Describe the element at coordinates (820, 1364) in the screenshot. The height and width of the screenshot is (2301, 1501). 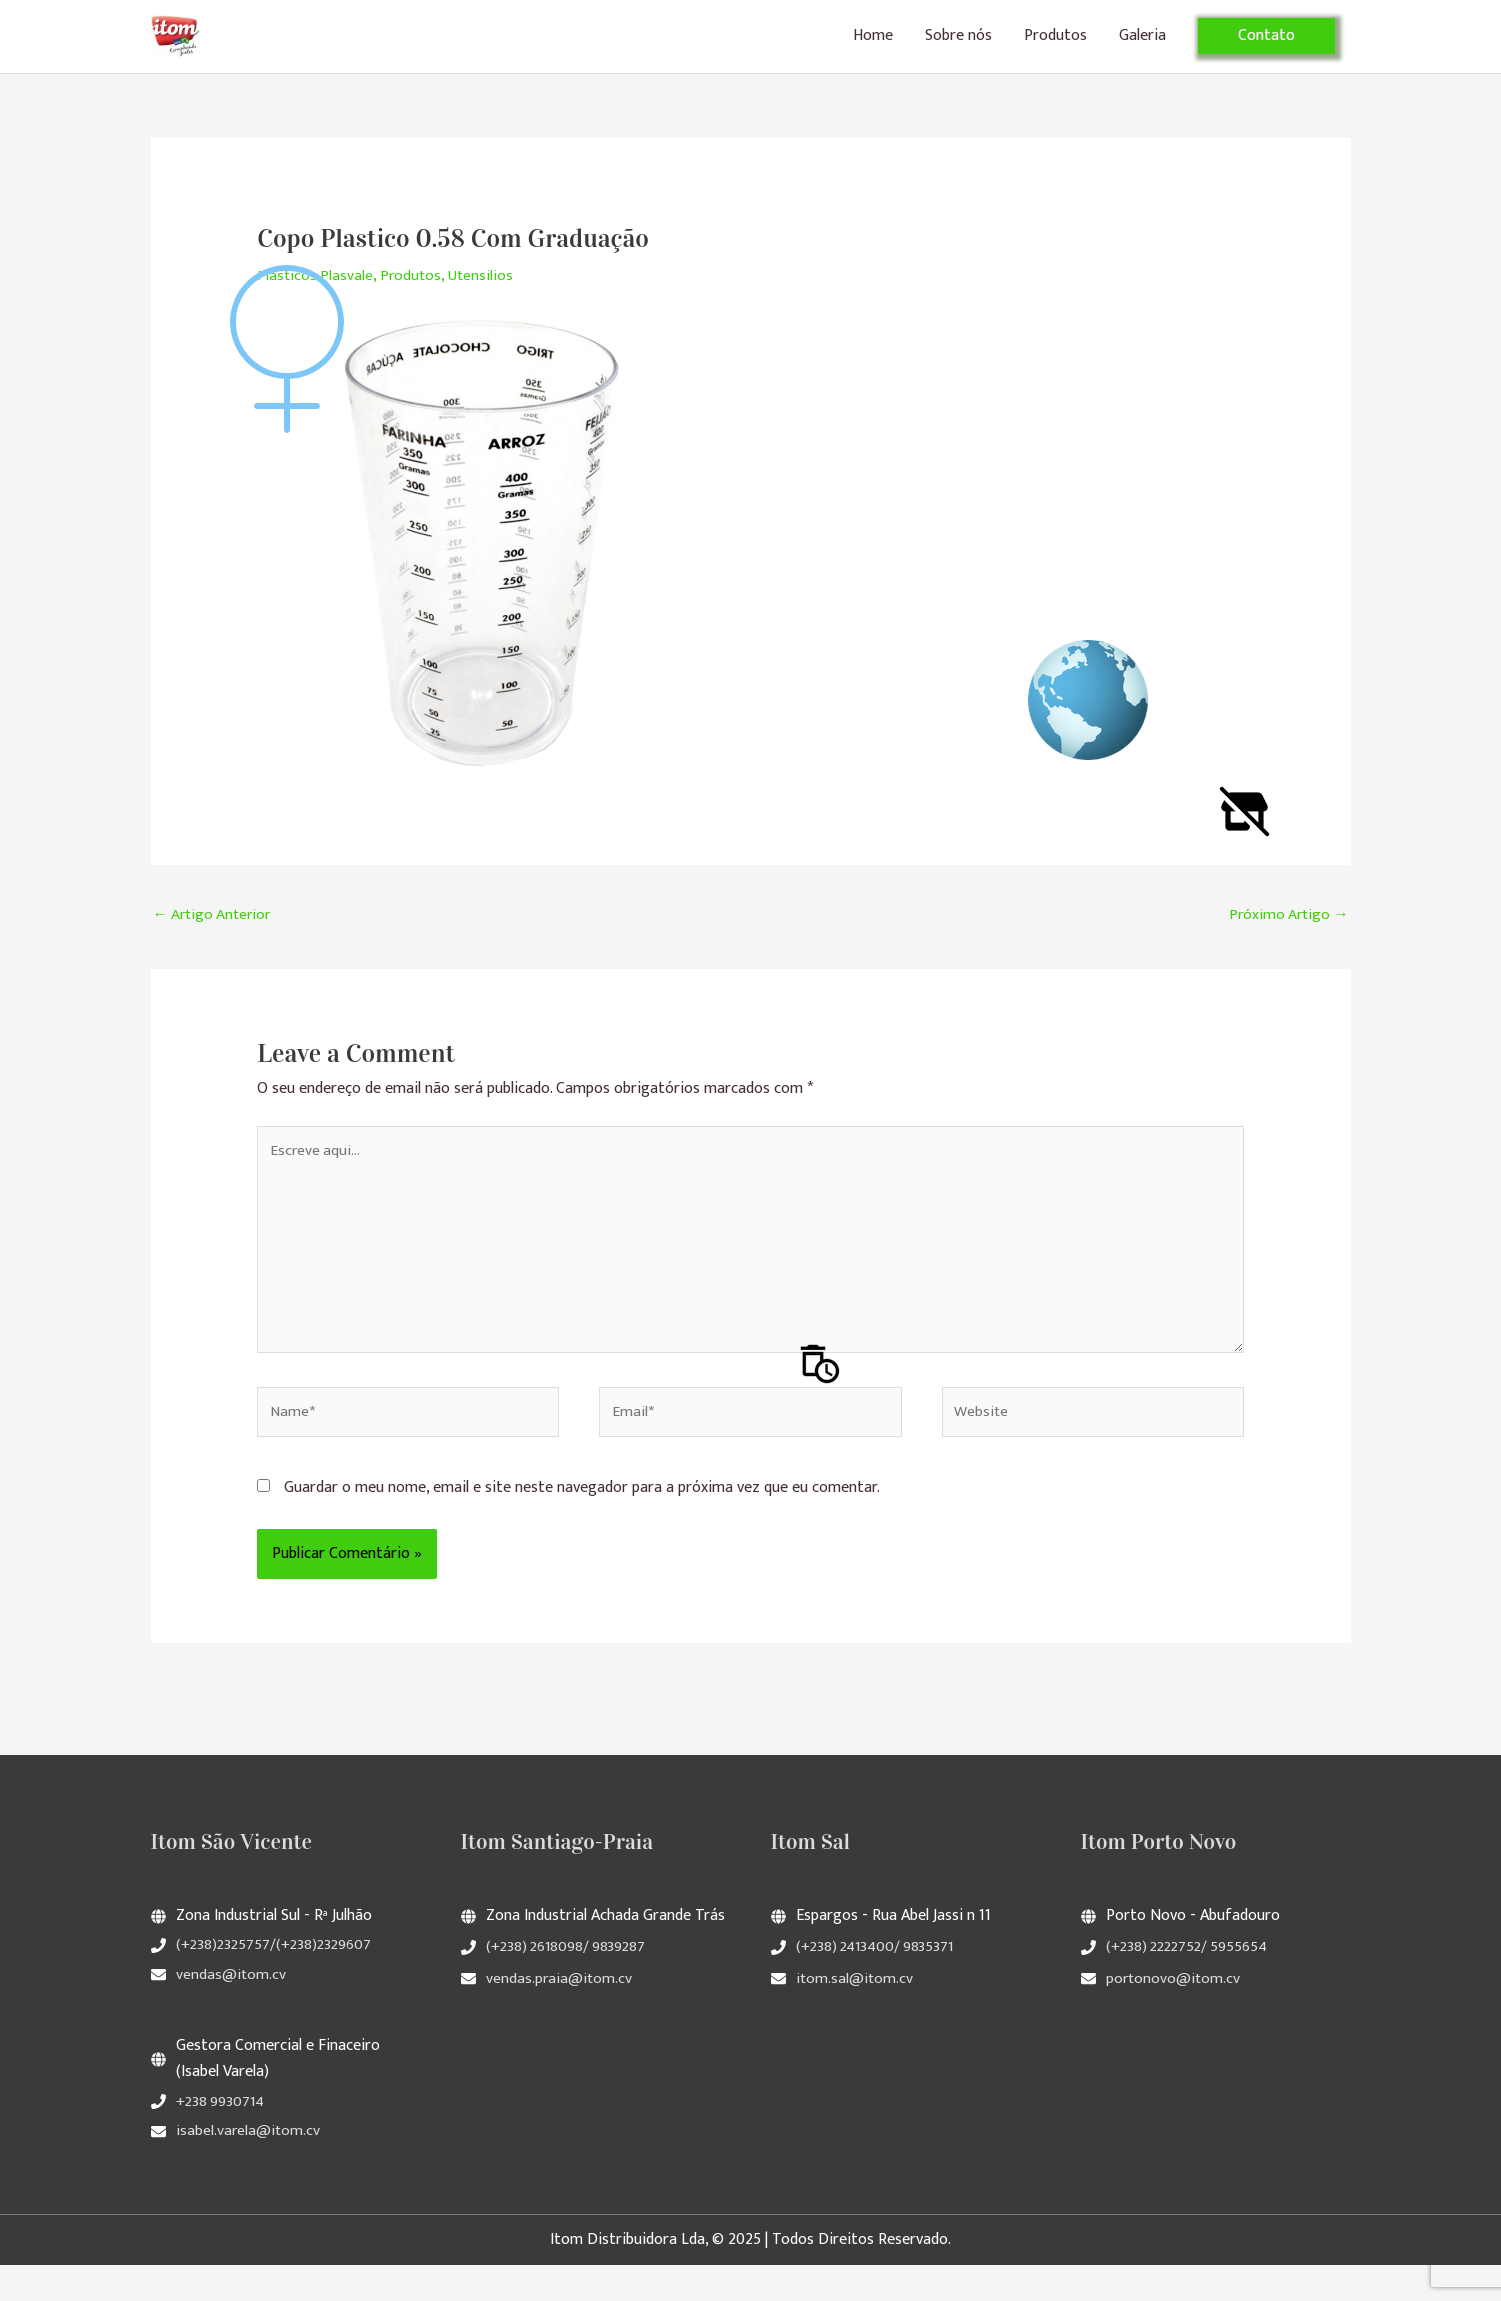
I see `enable auto-delete for items after a set time` at that location.